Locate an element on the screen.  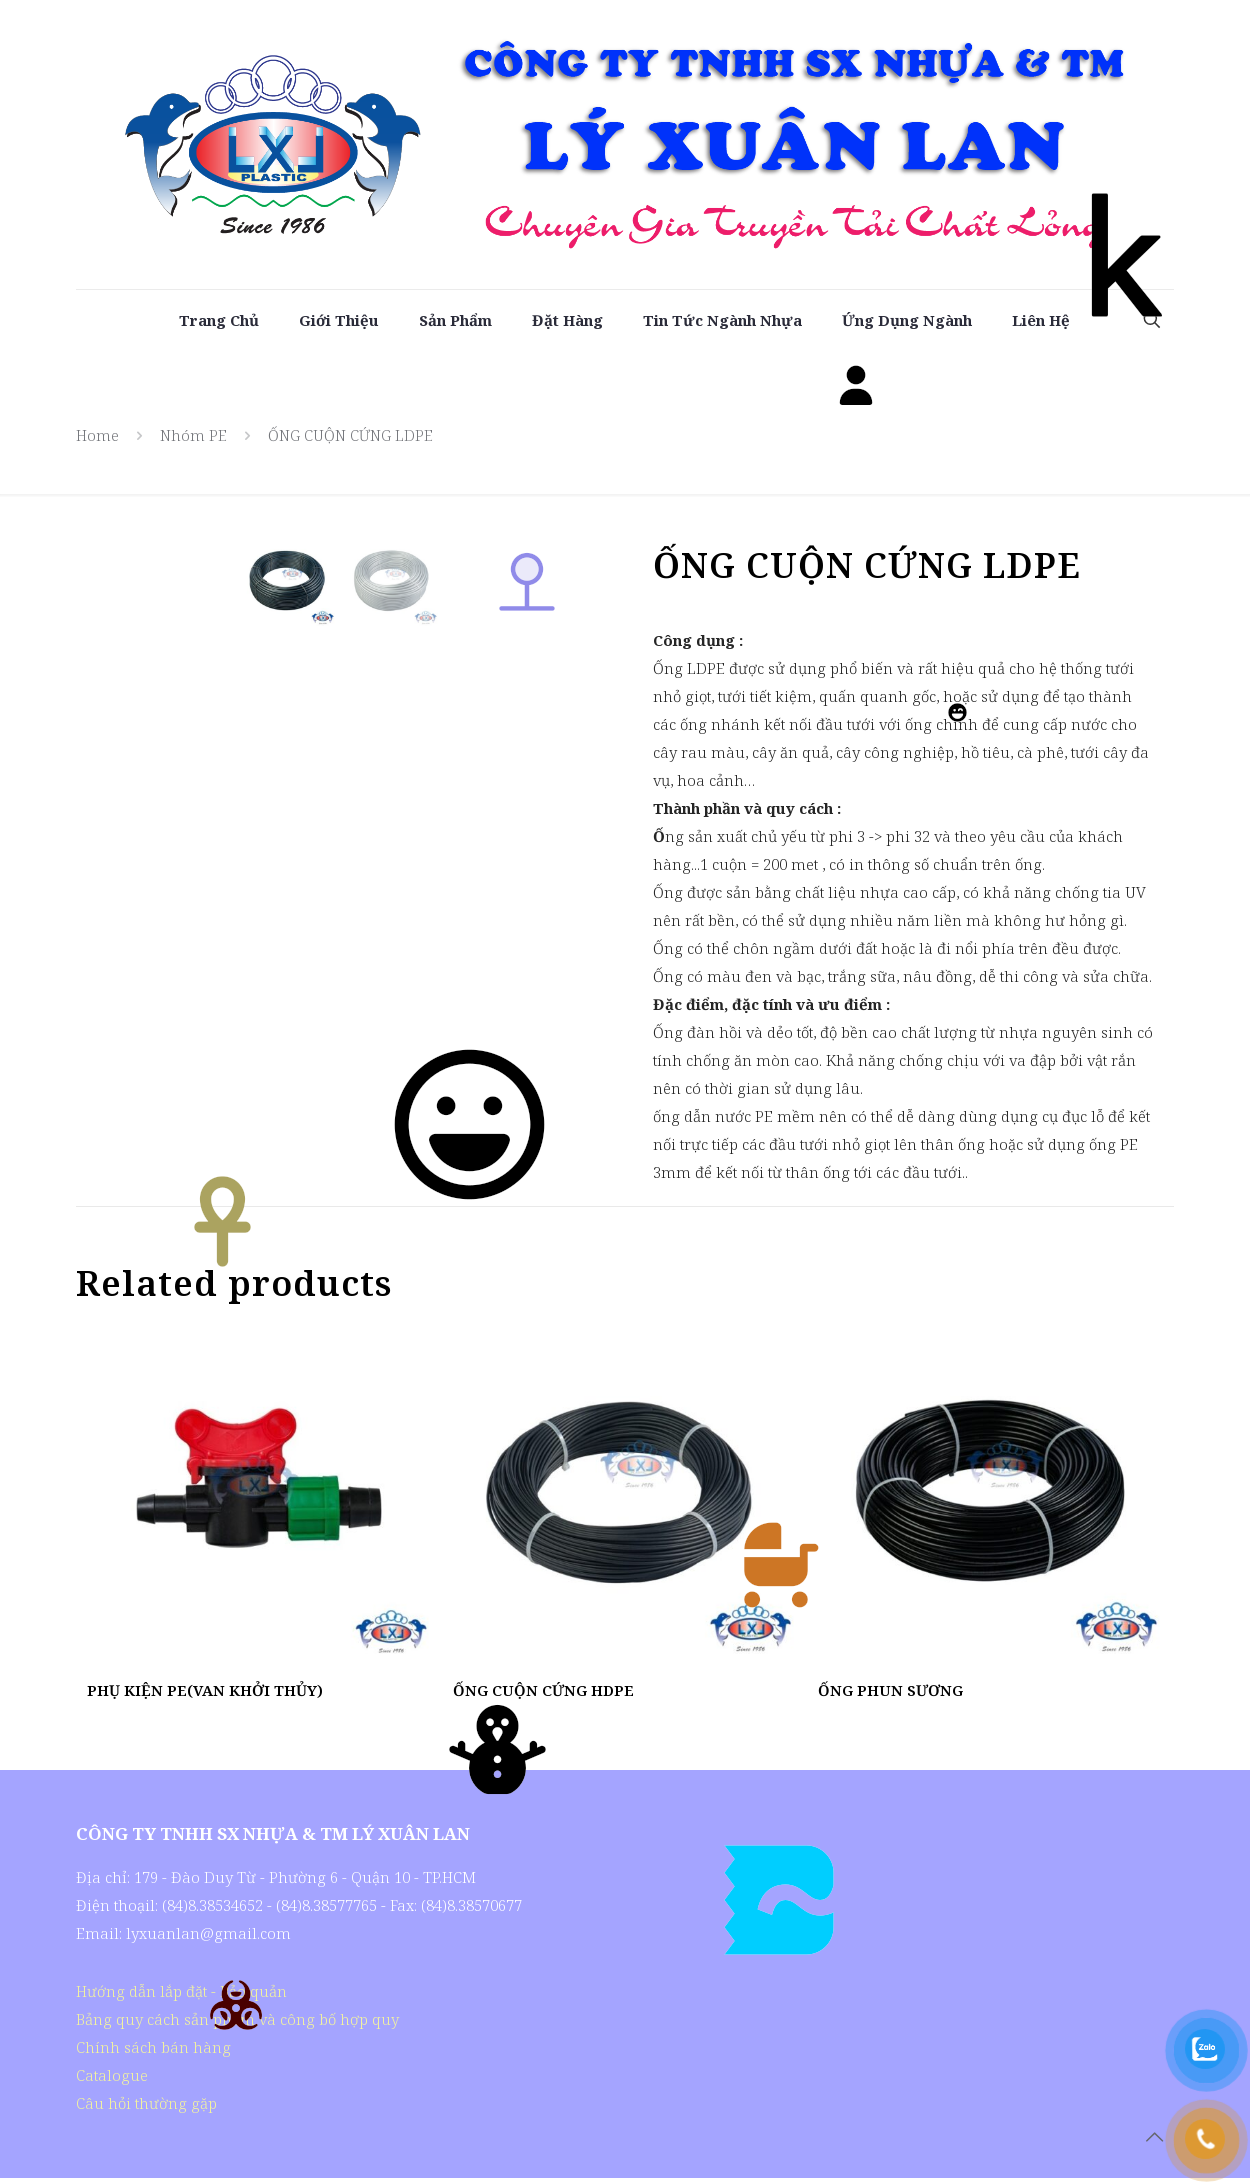
indicates hazardous or dangerous content is located at coordinates (236, 2005).